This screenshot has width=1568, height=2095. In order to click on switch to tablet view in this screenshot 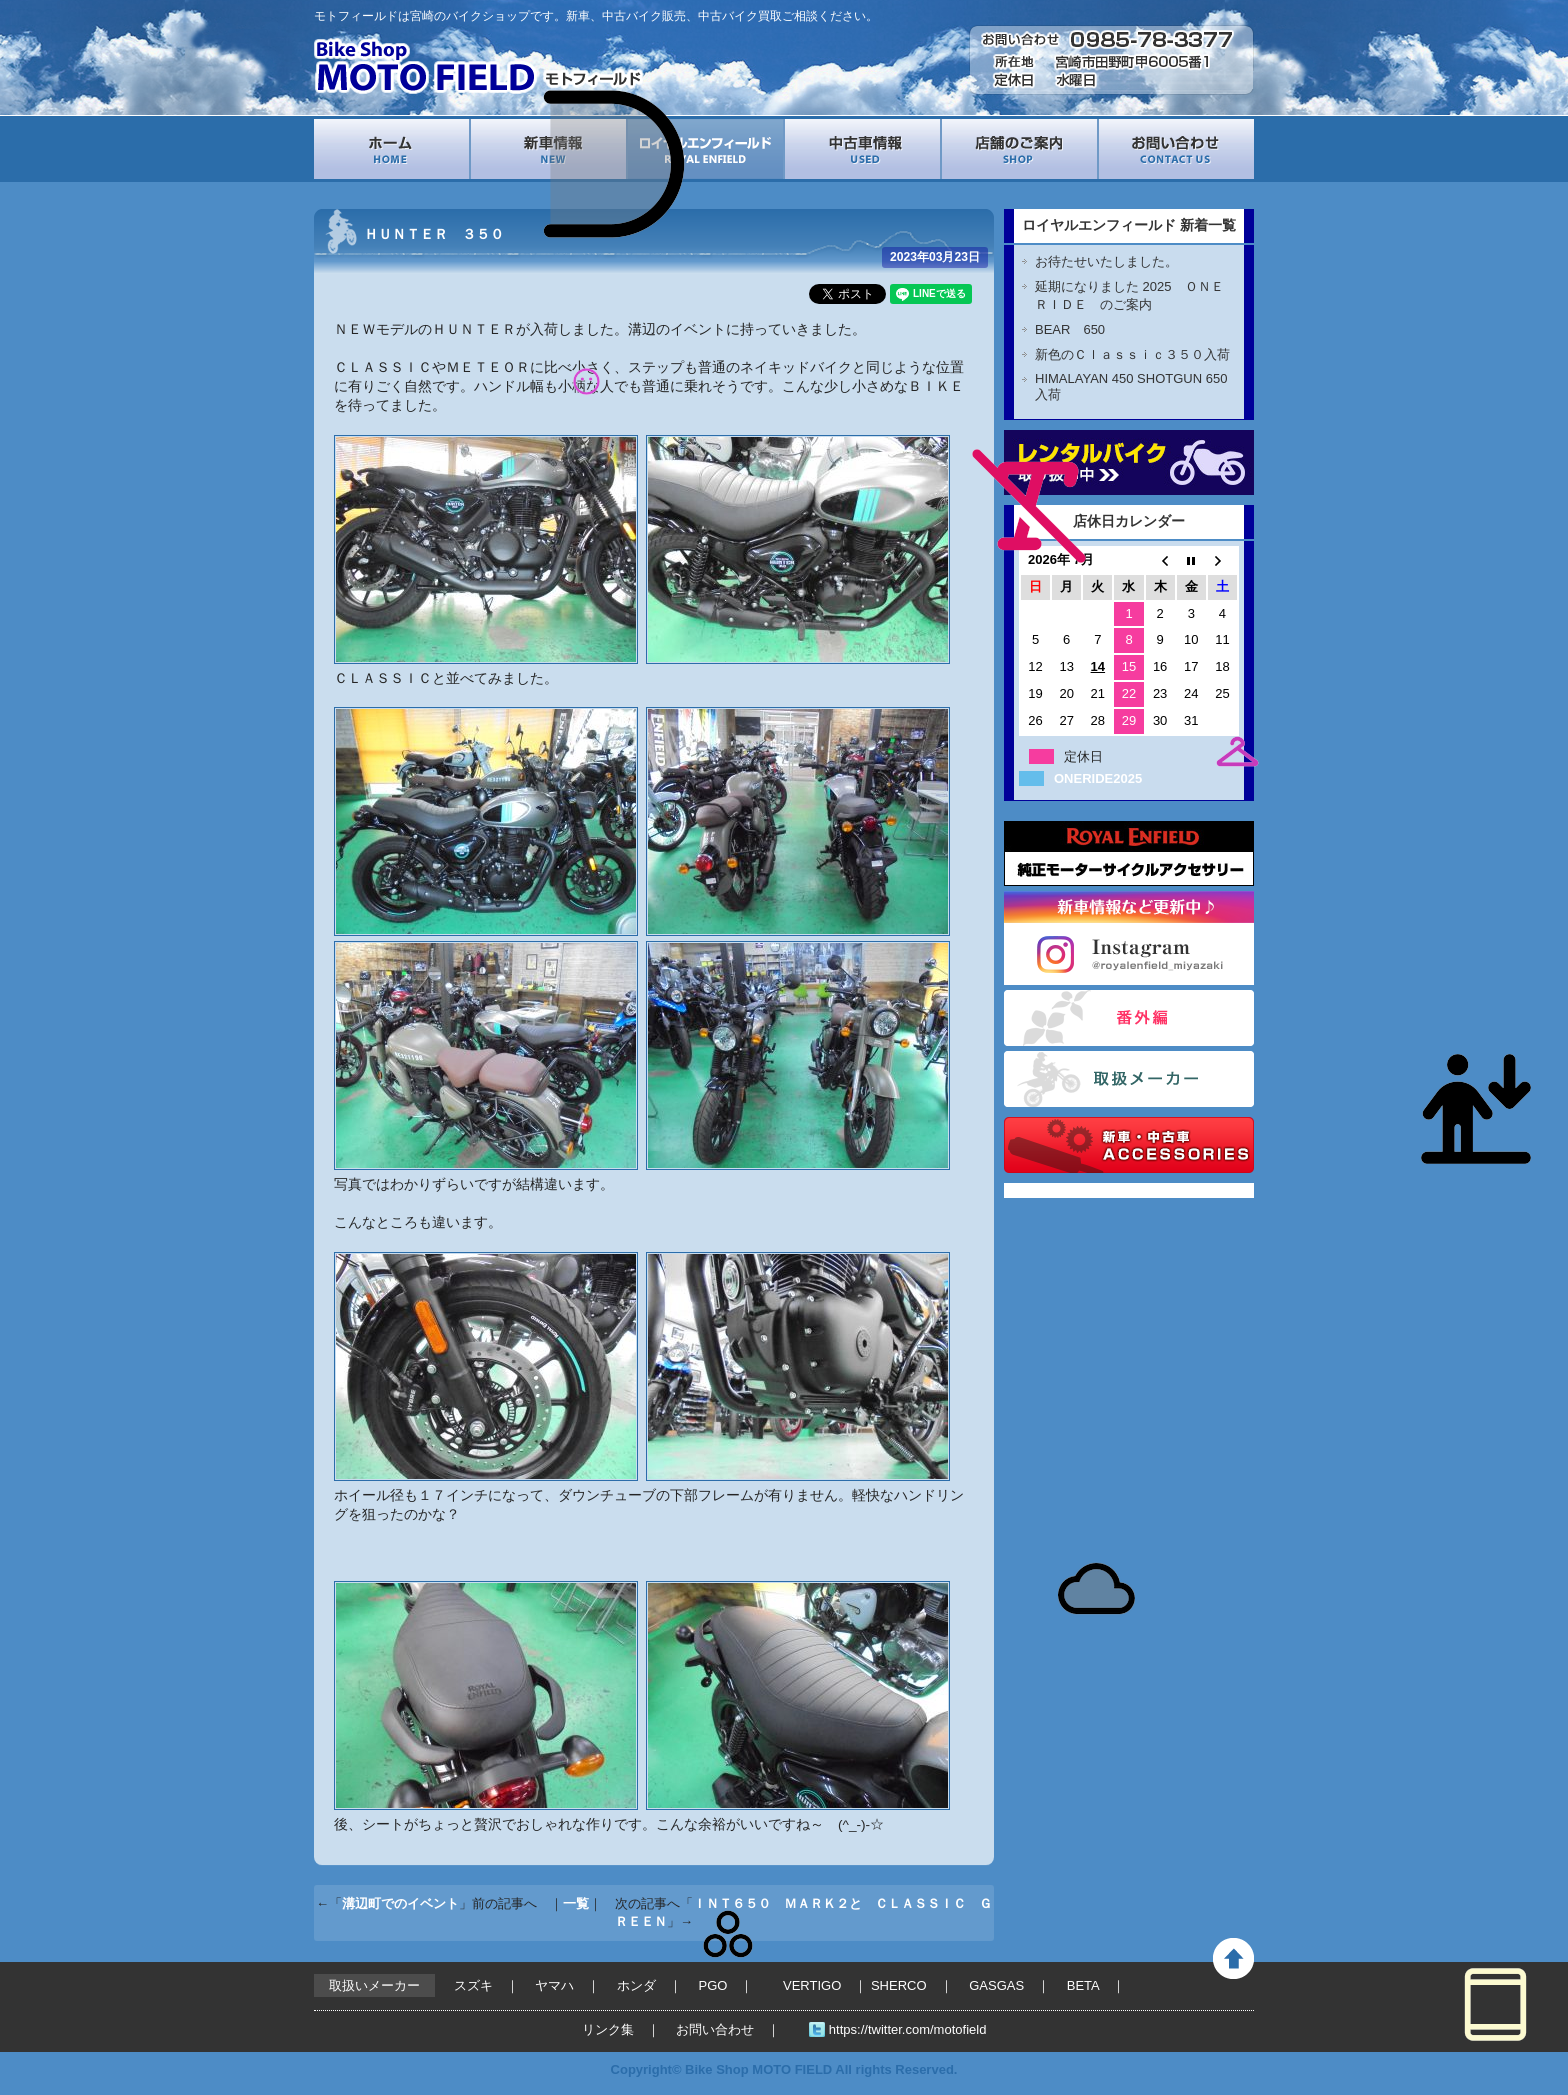, I will do `click(1495, 2004)`.